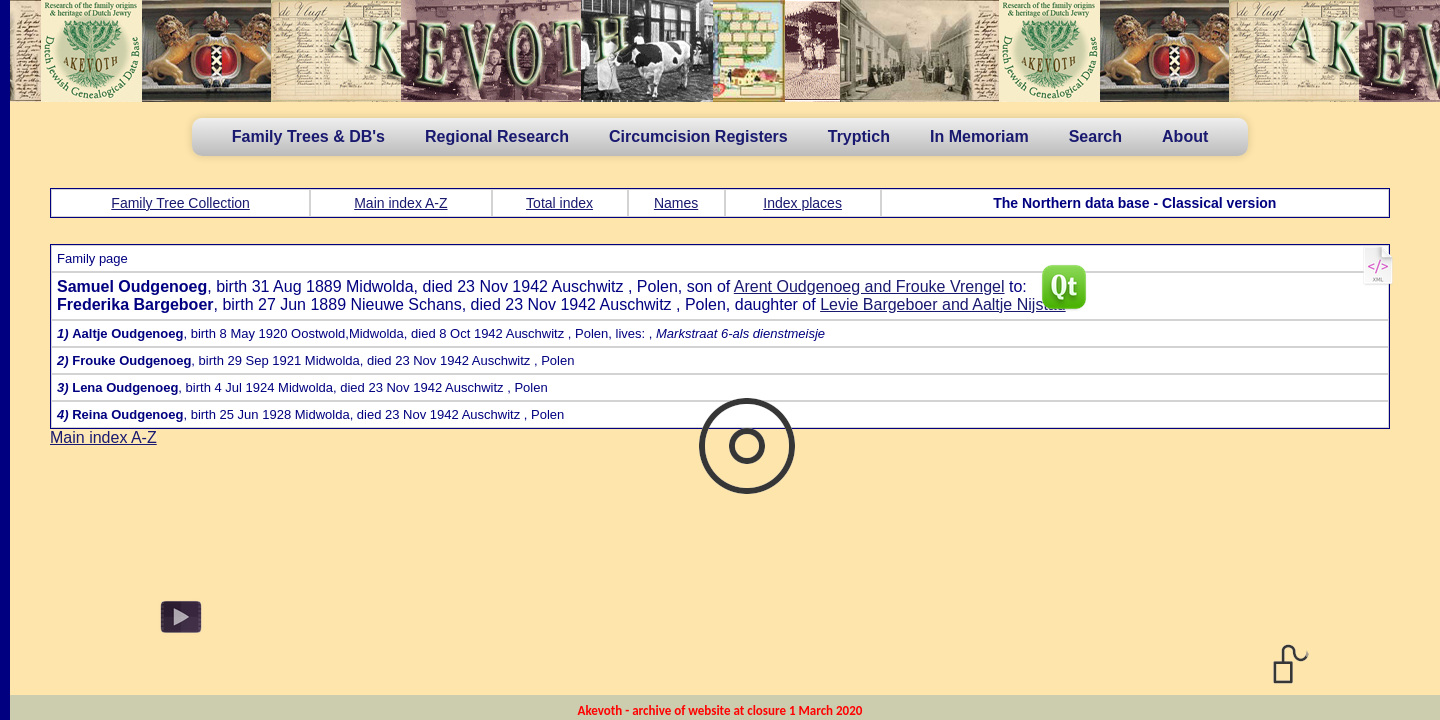 The image size is (1440, 720). Describe the element at coordinates (1290, 664) in the screenshot. I see `colorimeter device for color calibration` at that location.